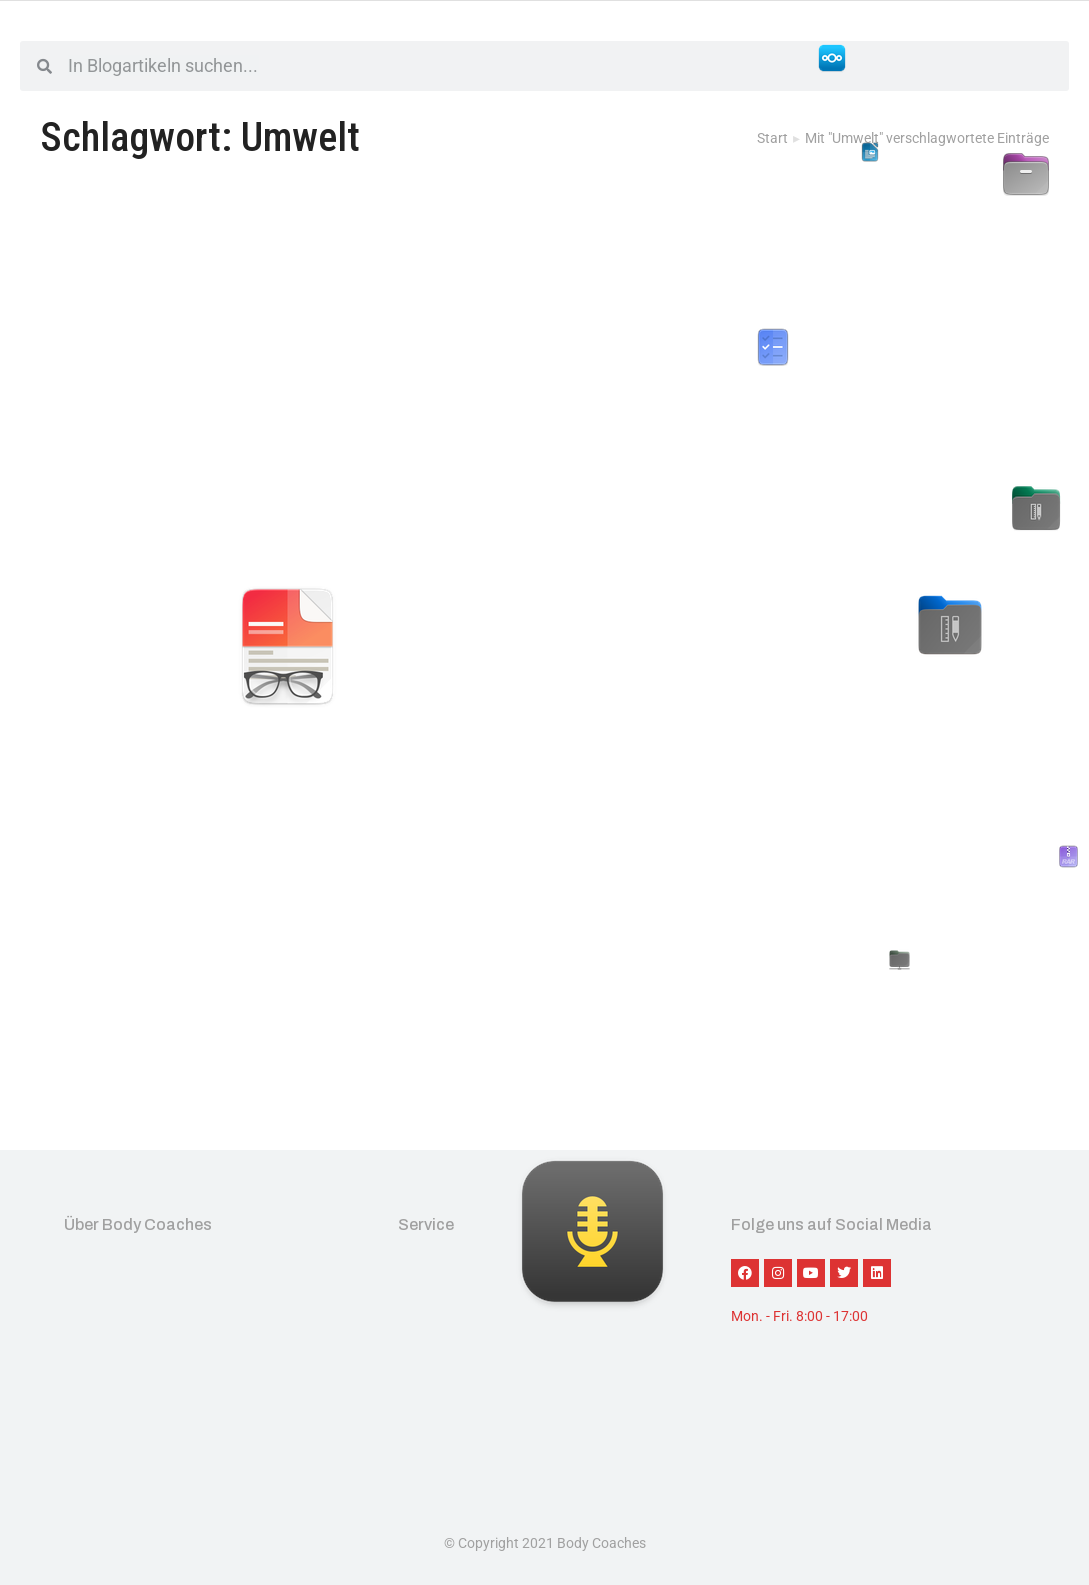 Image resolution: width=1089 pixels, height=1585 pixels. What do you see at coordinates (870, 152) in the screenshot?
I see `open LibreOffice Writer application` at bounding box center [870, 152].